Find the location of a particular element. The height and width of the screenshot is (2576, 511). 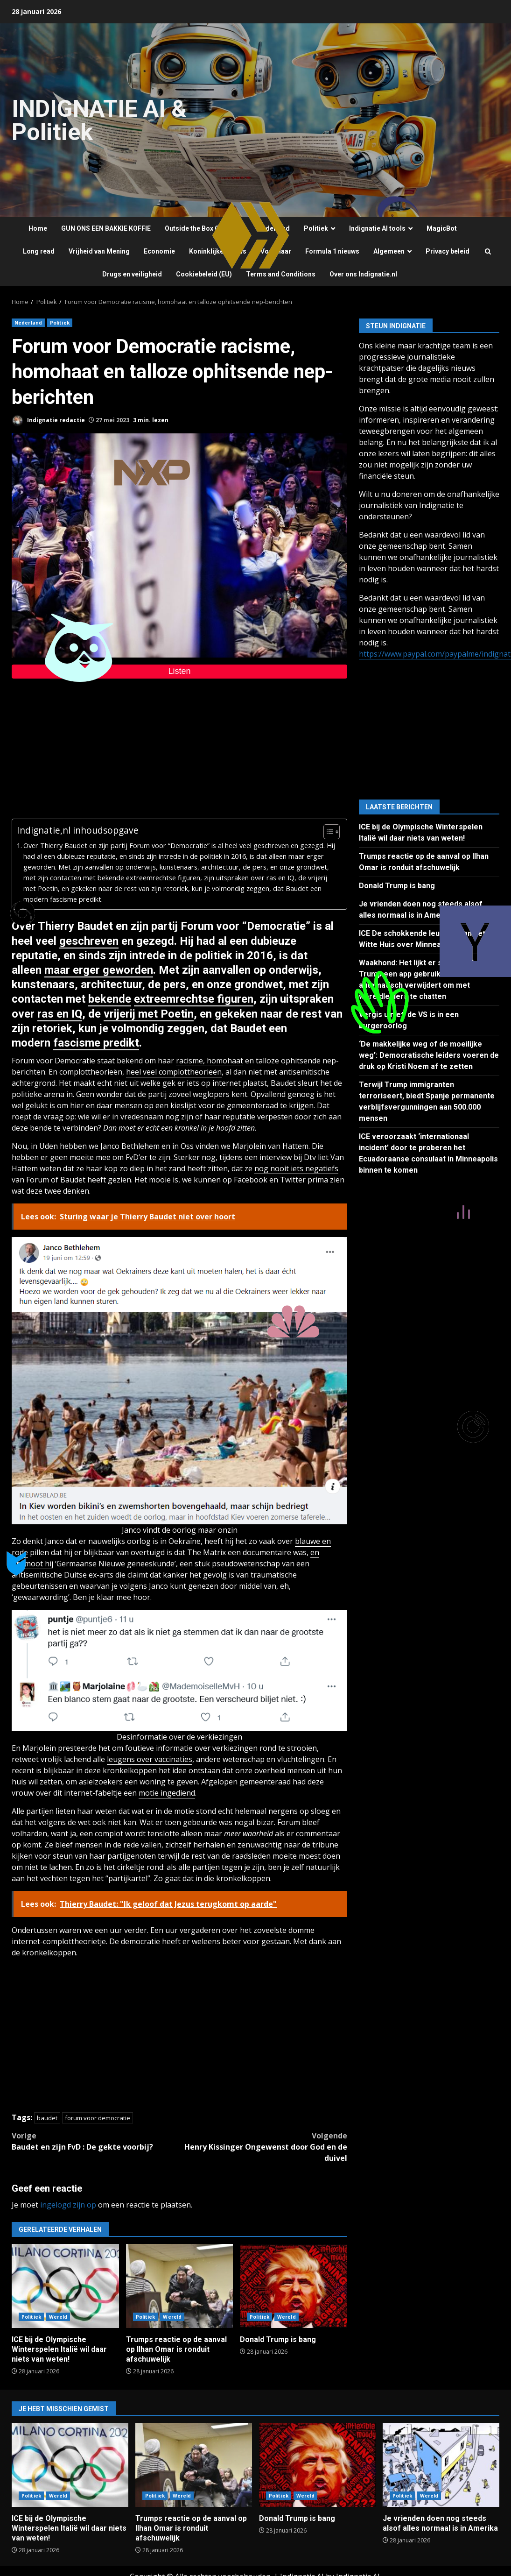

NXP Semiconductors company logo is located at coordinates (152, 473).